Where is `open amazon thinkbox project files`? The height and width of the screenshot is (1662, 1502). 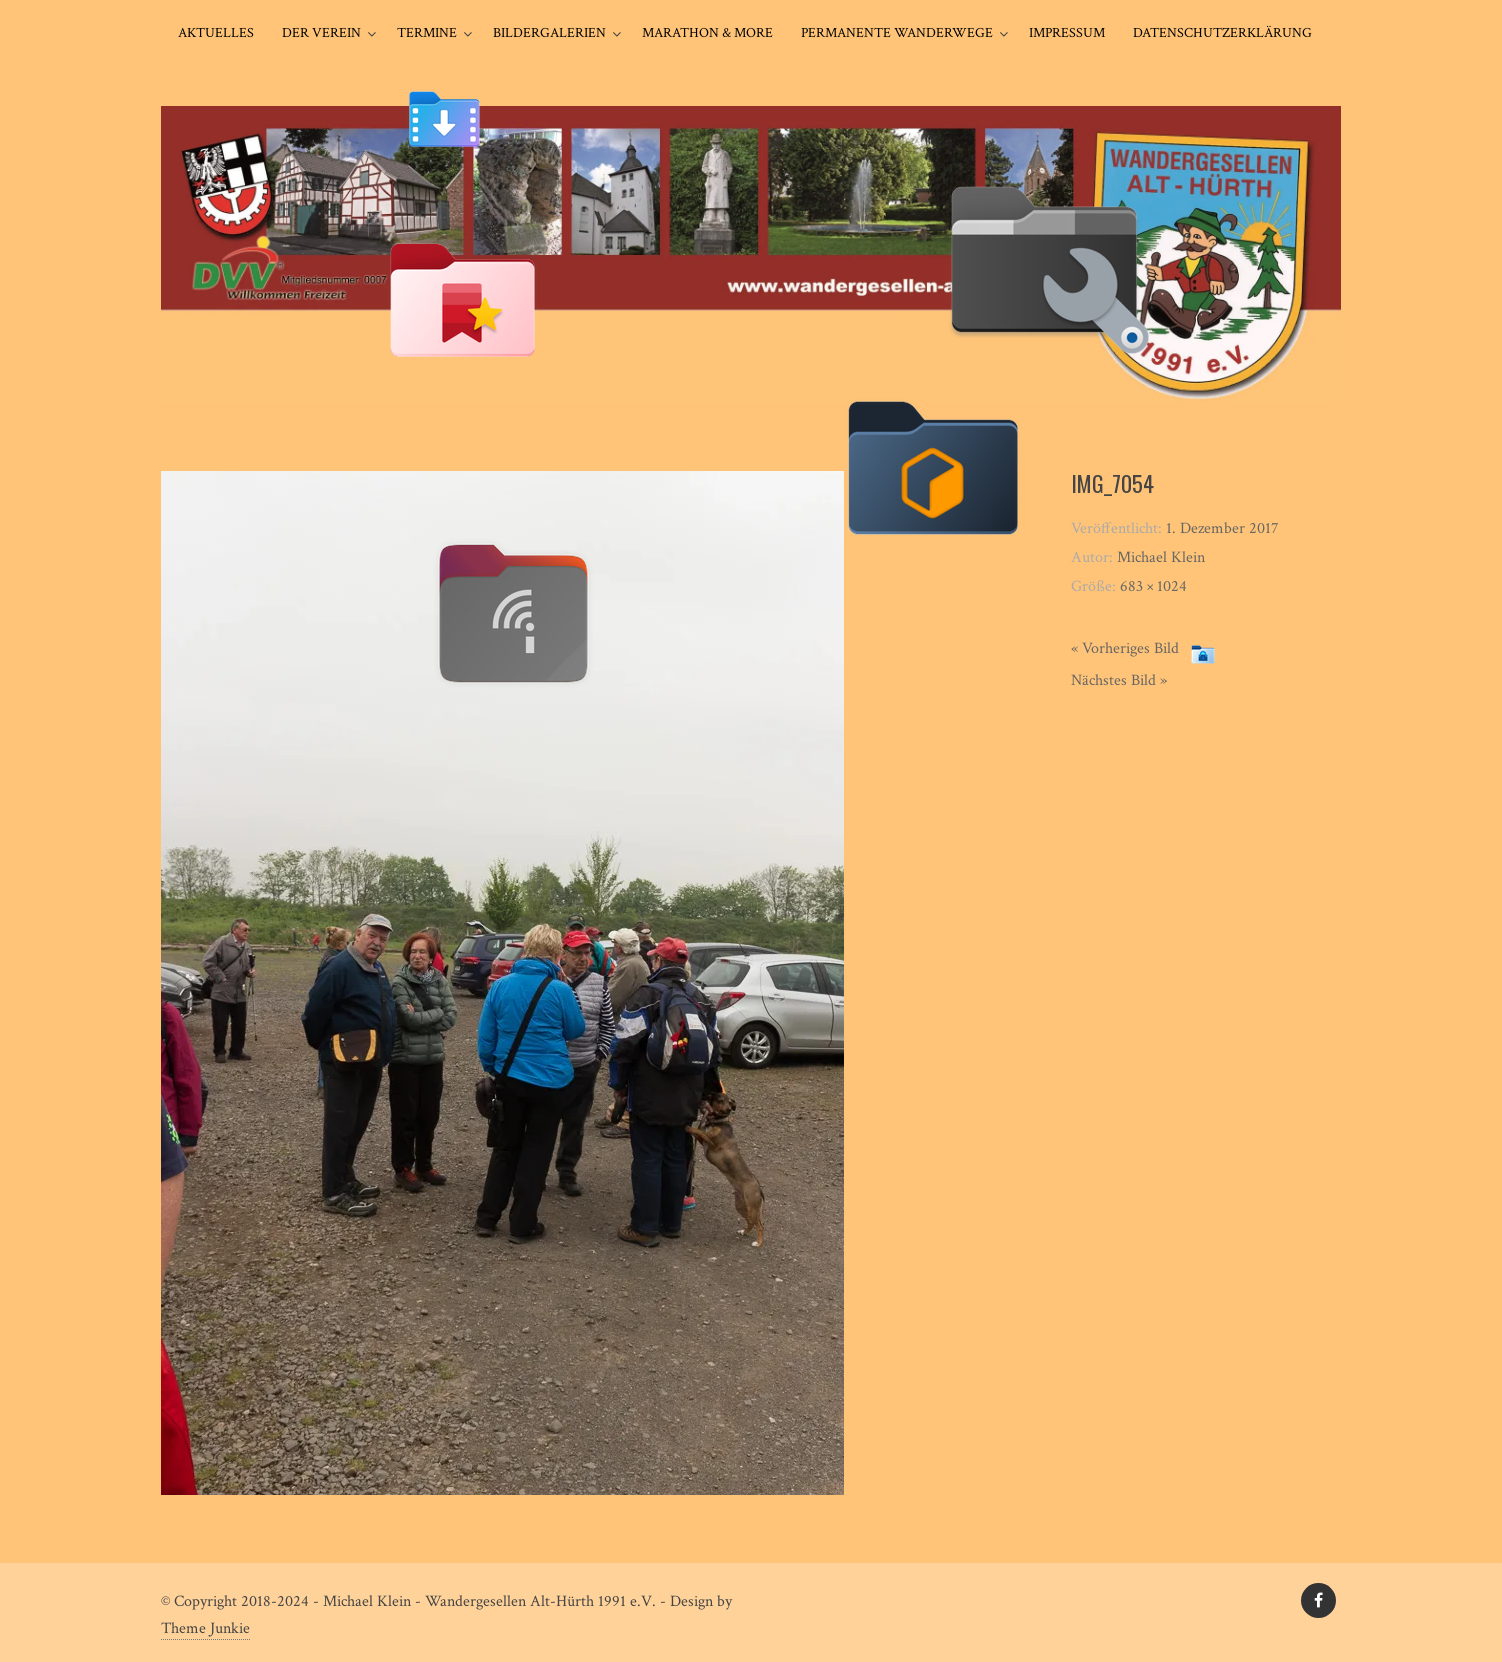
open amazon thinkbox project files is located at coordinates (932, 472).